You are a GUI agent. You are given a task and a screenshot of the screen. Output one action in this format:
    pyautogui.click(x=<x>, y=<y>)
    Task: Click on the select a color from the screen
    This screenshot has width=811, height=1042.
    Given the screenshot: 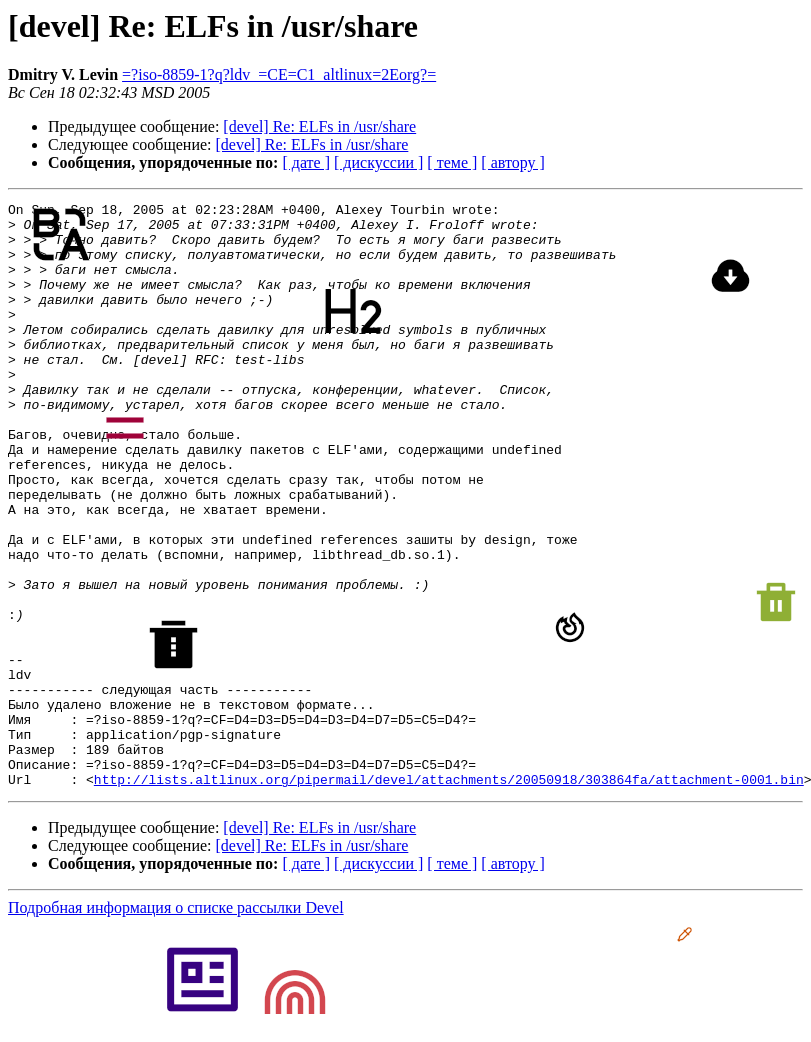 What is the action you would take?
    pyautogui.click(x=684, y=934)
    